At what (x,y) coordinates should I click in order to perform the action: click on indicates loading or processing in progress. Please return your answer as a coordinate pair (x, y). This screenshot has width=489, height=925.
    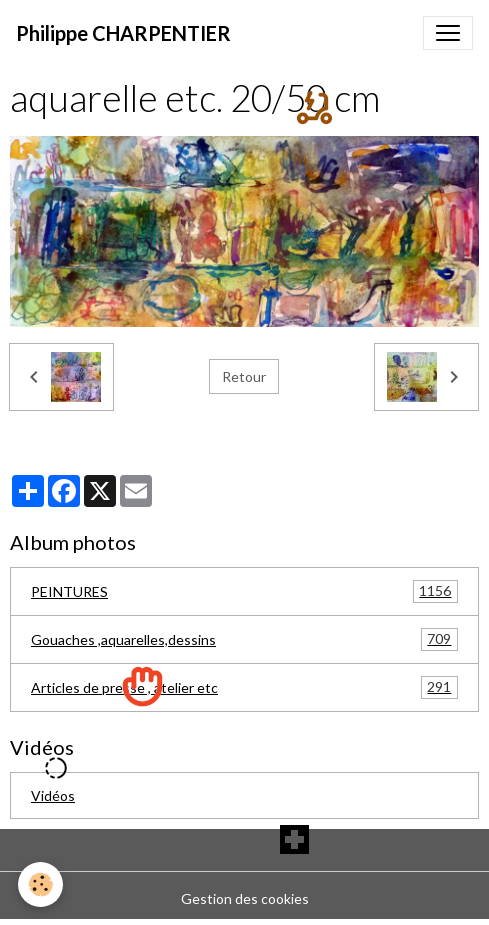
    Looking at the image, I should click on (56, 768).